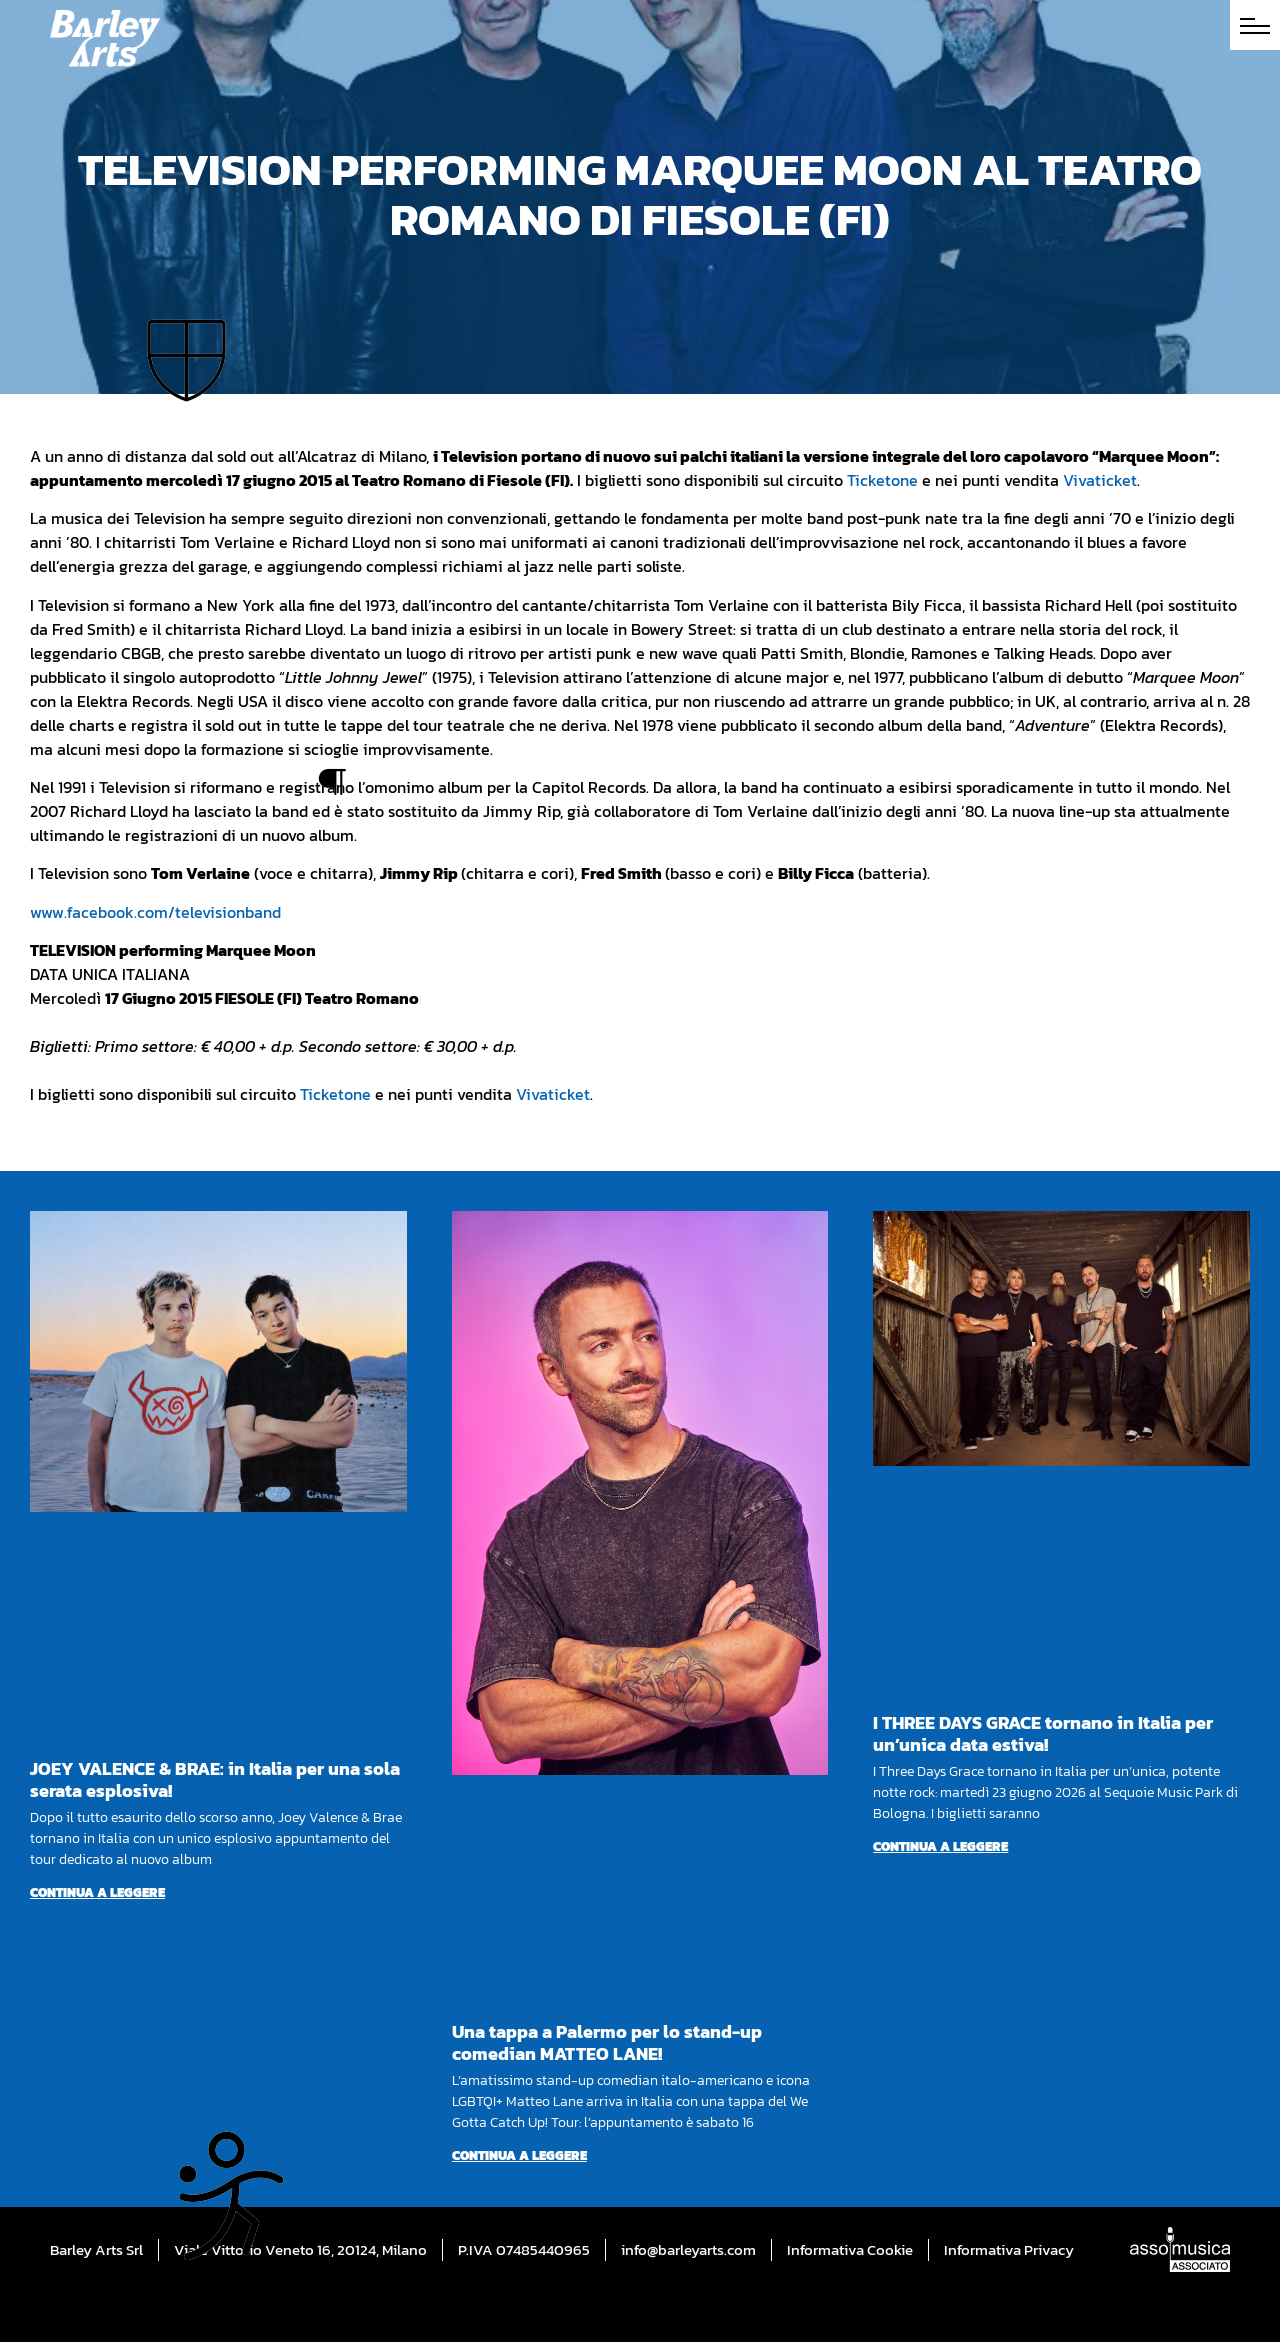 This screenshot has width=1280, height=2342. Describe the element at coordinates (226, 2193) in the screenshot. I see `throw or discard an item` at that location.